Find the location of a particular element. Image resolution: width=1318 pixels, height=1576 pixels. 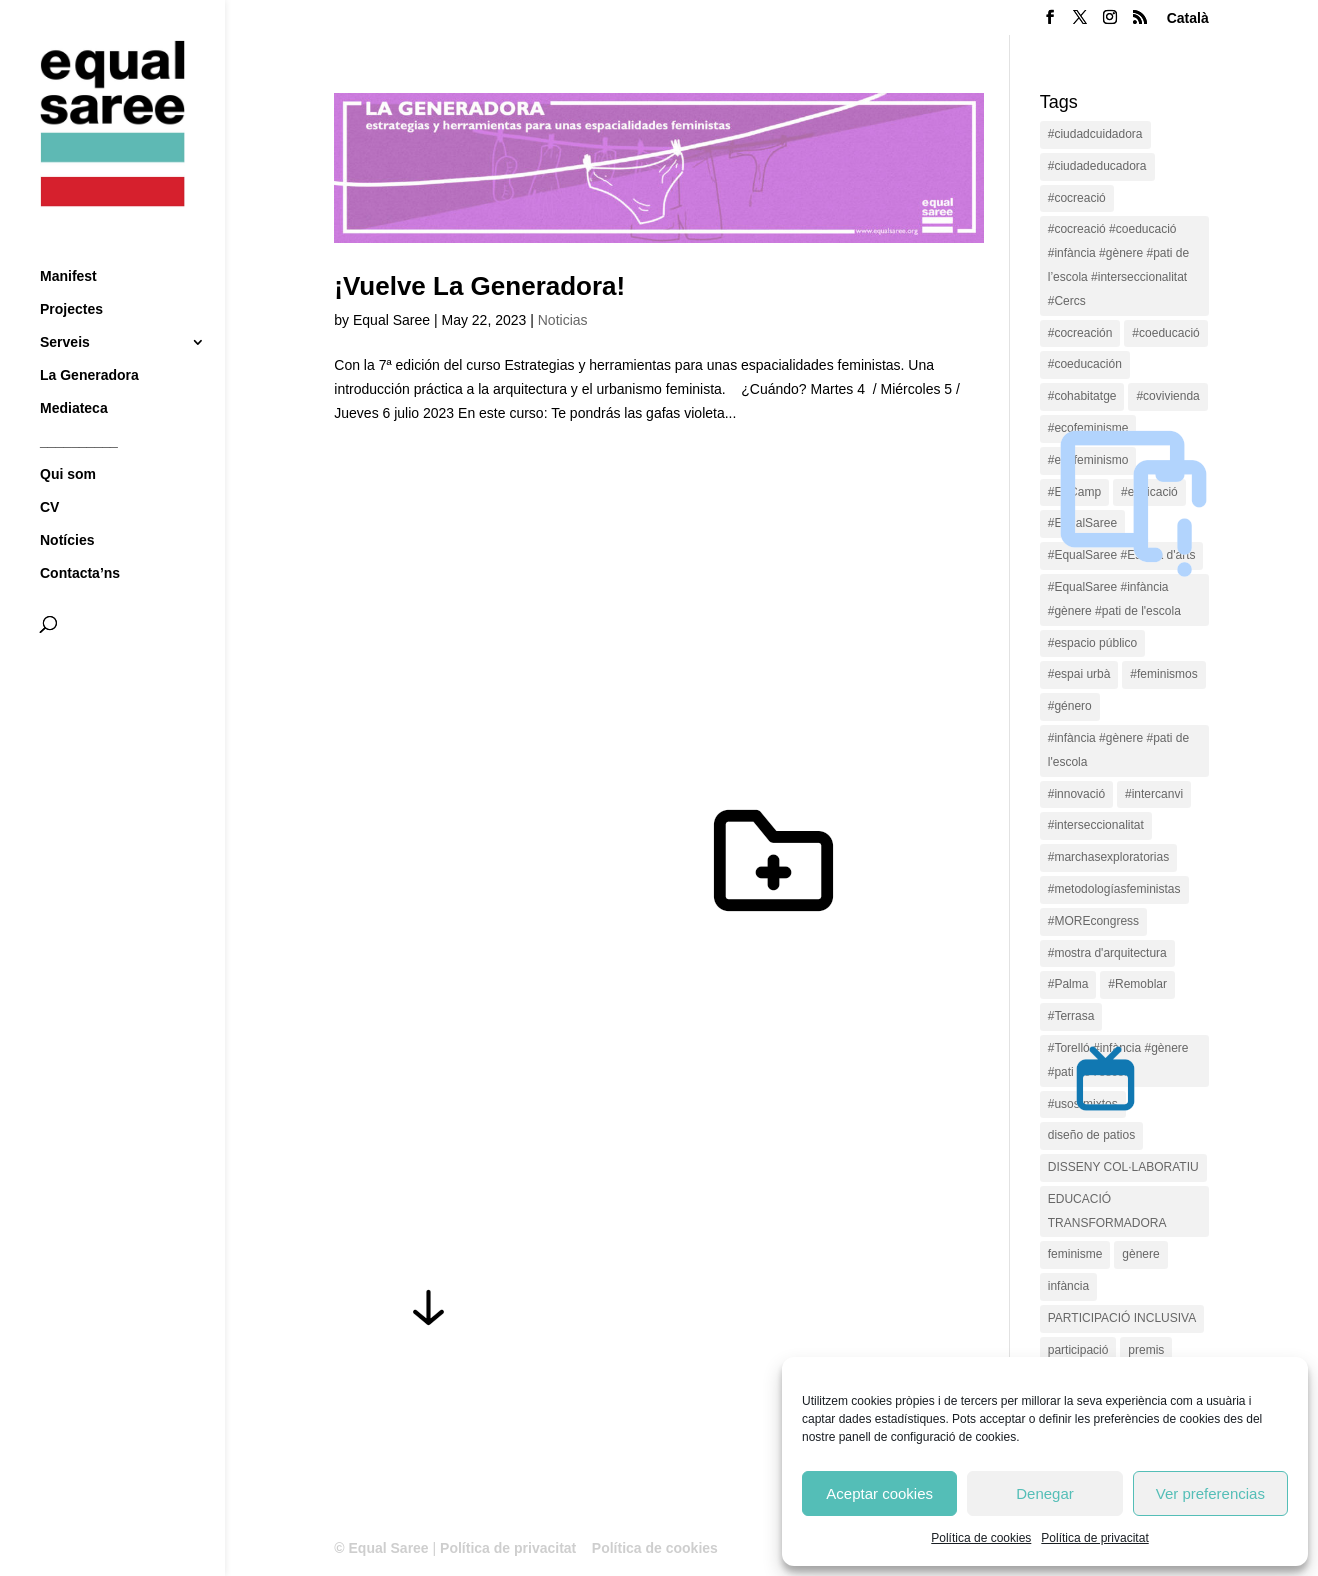

access tv or video streaming is located at coordinates (1105, 1078).